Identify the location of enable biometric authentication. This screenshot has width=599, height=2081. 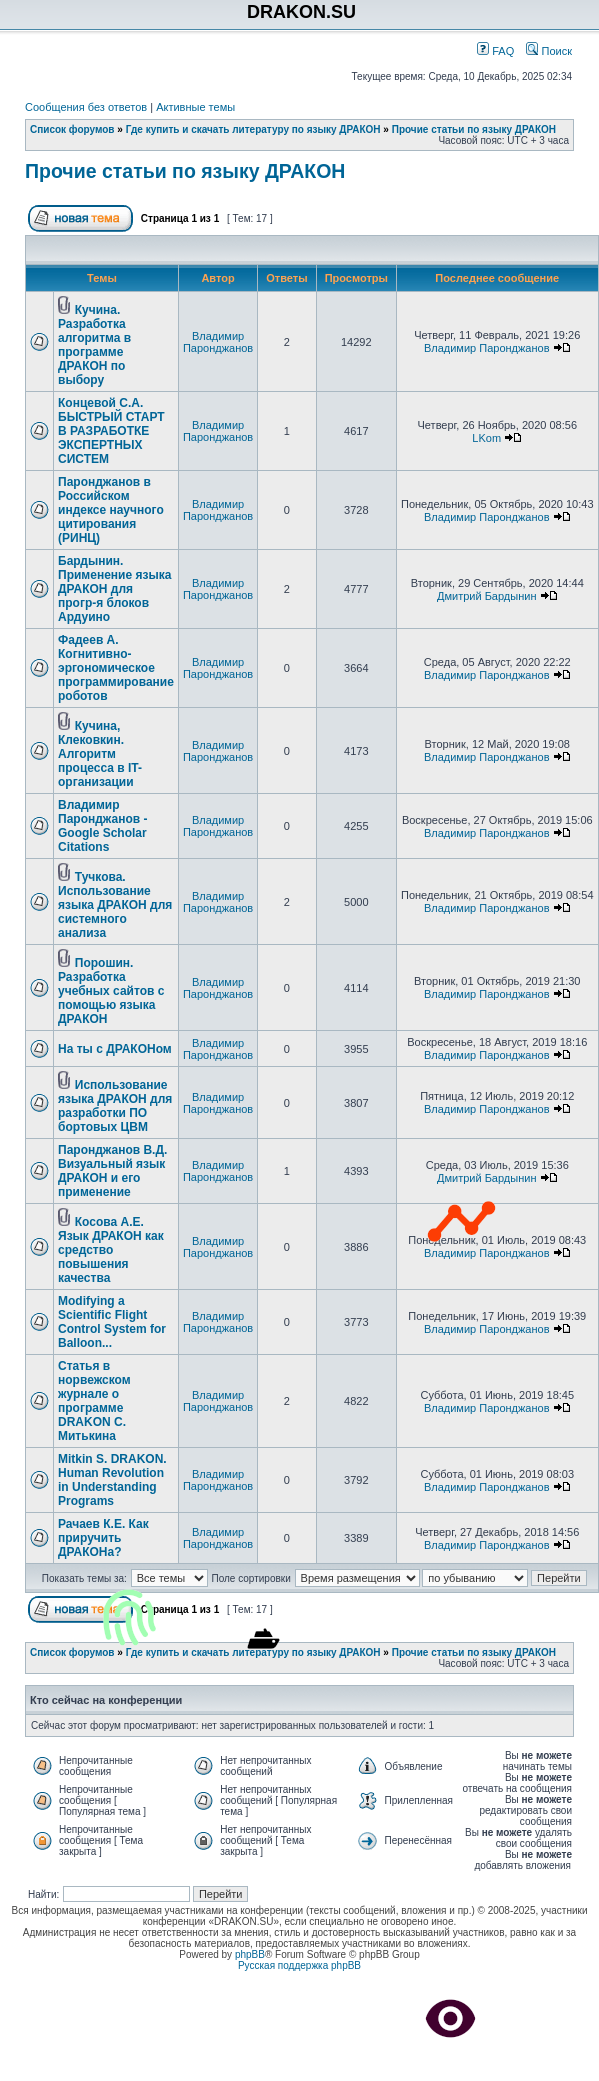
(128, 1617).